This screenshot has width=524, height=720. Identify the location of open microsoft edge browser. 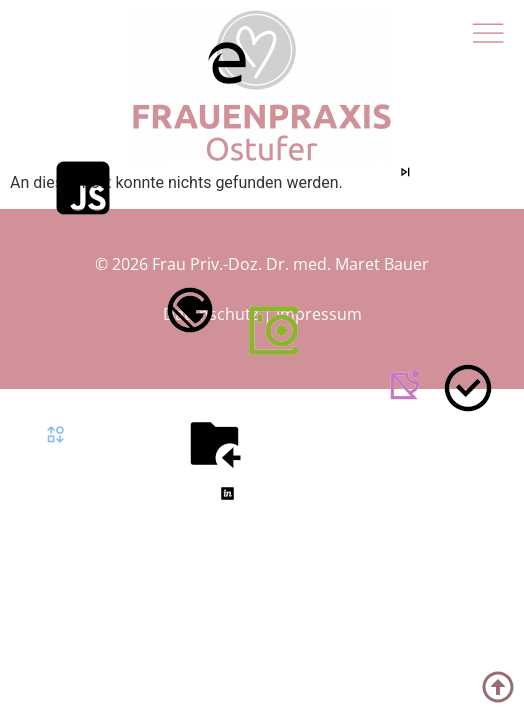
(227, 63).